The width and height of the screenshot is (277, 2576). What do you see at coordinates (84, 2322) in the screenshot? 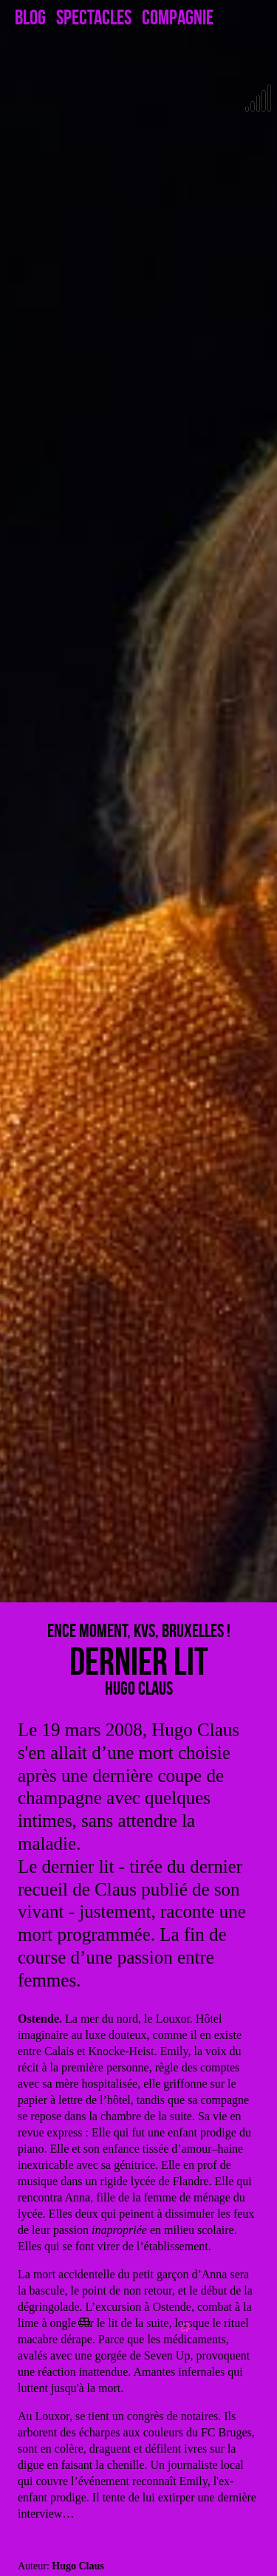
I see `view bedroom or sleeping accommodations` at bounding box center [84, 2322].